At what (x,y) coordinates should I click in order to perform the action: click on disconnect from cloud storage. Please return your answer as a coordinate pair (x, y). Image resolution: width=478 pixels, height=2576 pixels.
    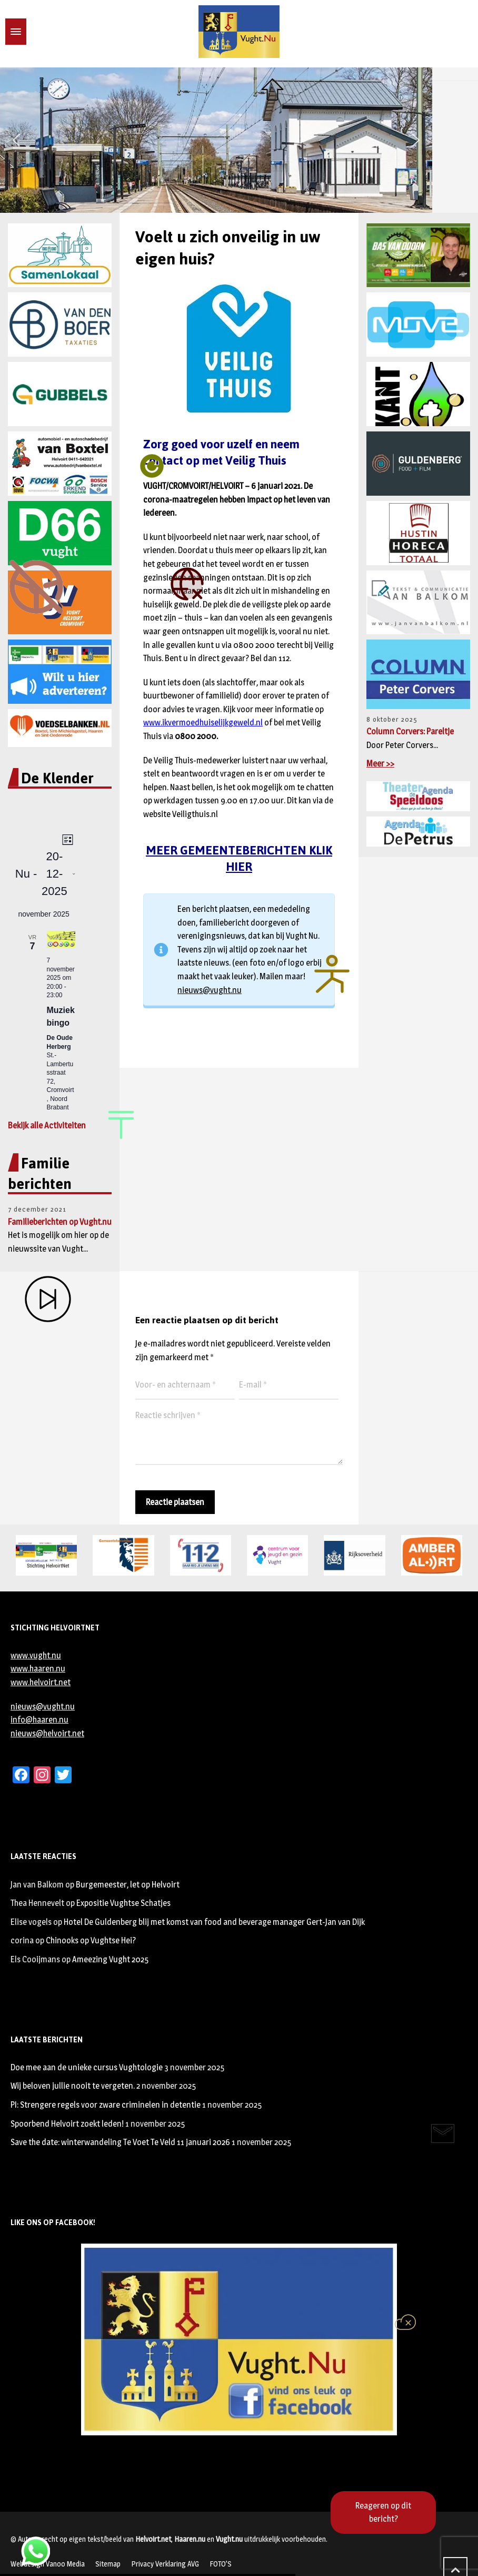
    Looking at the image, I should click on (405, 2322).